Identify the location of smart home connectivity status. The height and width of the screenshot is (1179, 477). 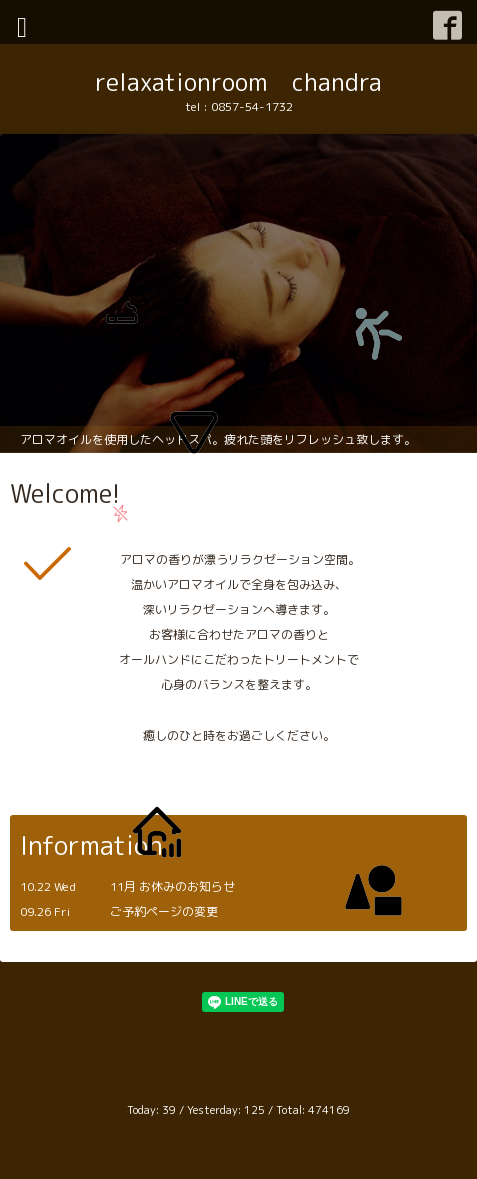
(157, 831).